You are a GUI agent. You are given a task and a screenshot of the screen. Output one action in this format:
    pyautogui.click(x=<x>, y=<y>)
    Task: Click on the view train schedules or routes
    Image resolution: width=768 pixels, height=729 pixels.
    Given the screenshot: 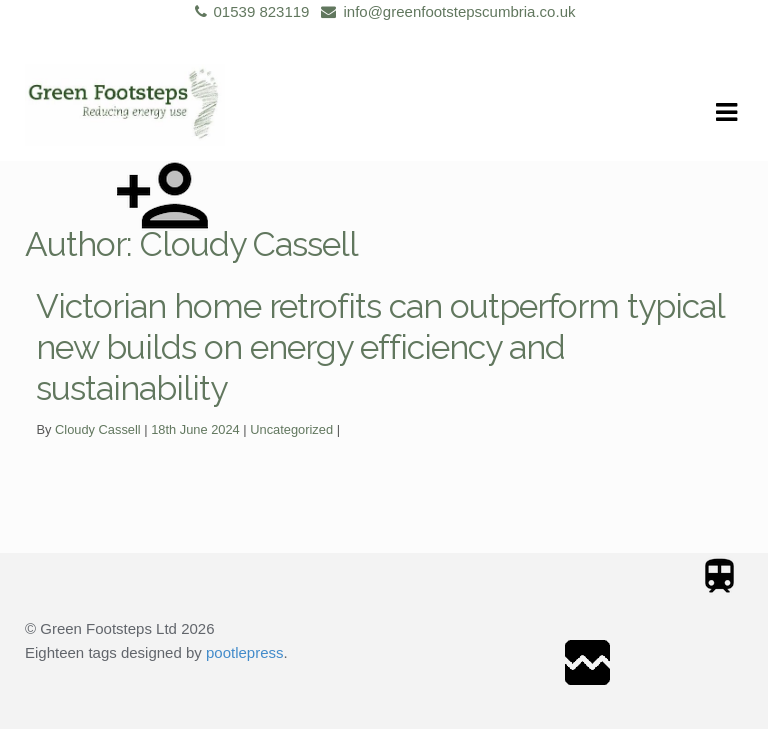 What is the action you would take?
    pyautogui.click(x=719, y=576)
    